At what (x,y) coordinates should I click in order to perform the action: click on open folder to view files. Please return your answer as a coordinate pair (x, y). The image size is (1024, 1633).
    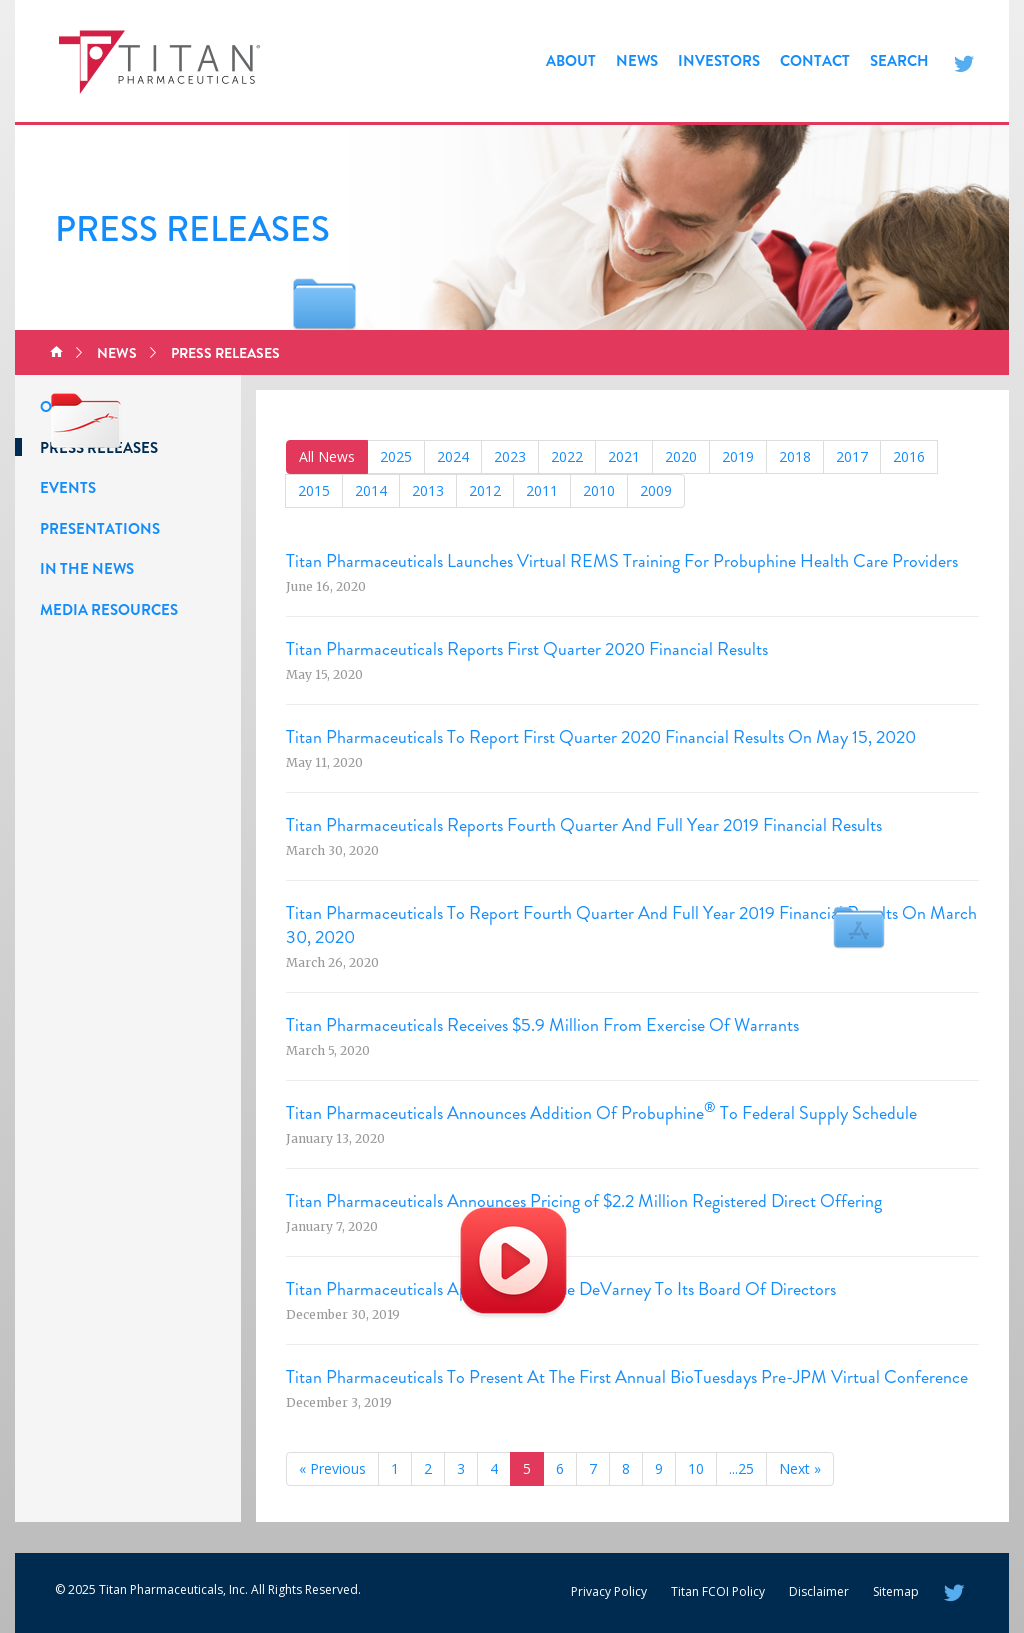
    Looking at the image, I should click on (324, 303).